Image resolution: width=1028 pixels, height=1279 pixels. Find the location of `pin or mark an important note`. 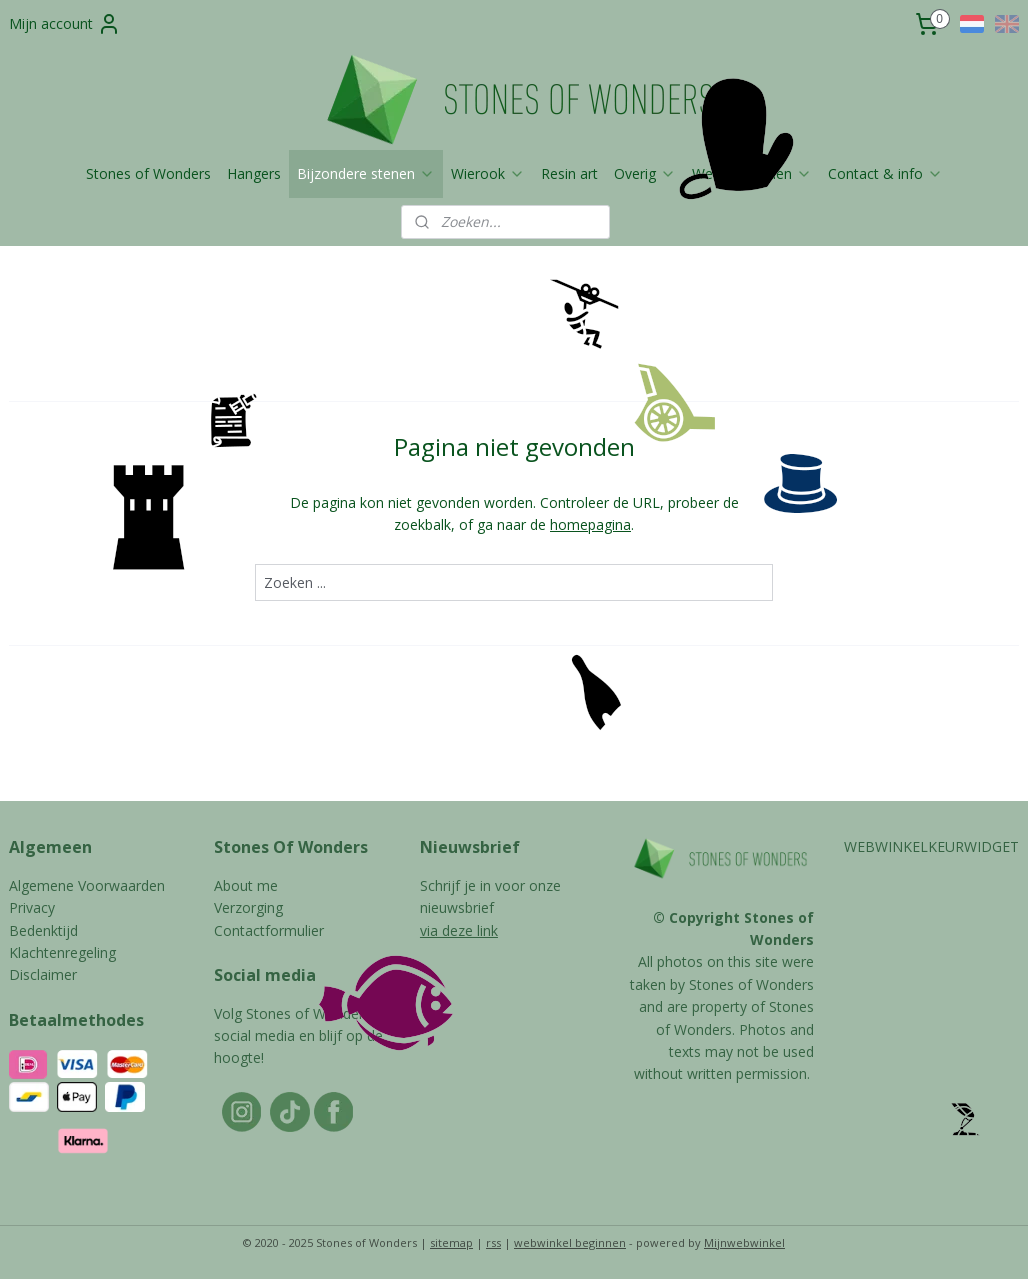

pin or mark an important note is located at coordinates (231, 420).